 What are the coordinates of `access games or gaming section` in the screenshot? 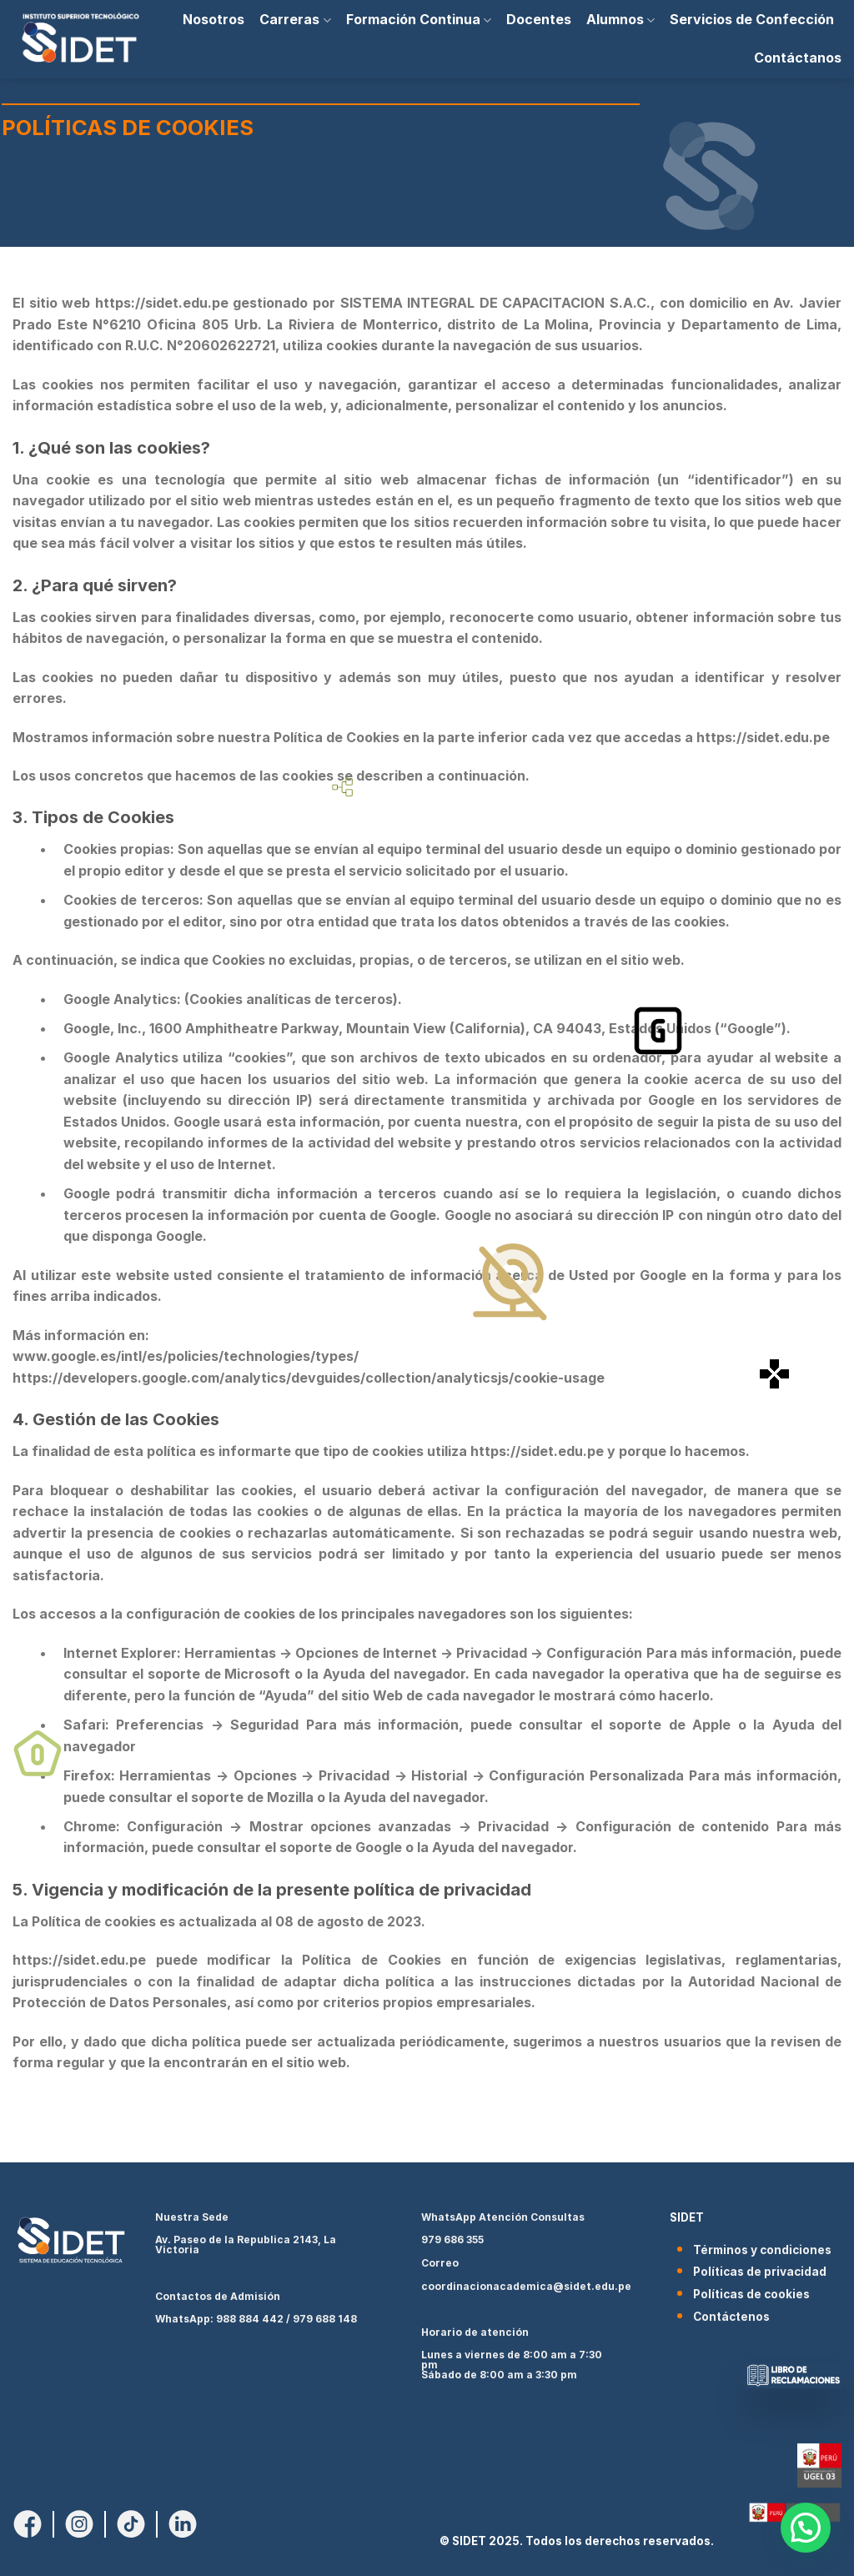 It's located at (774, 1373).